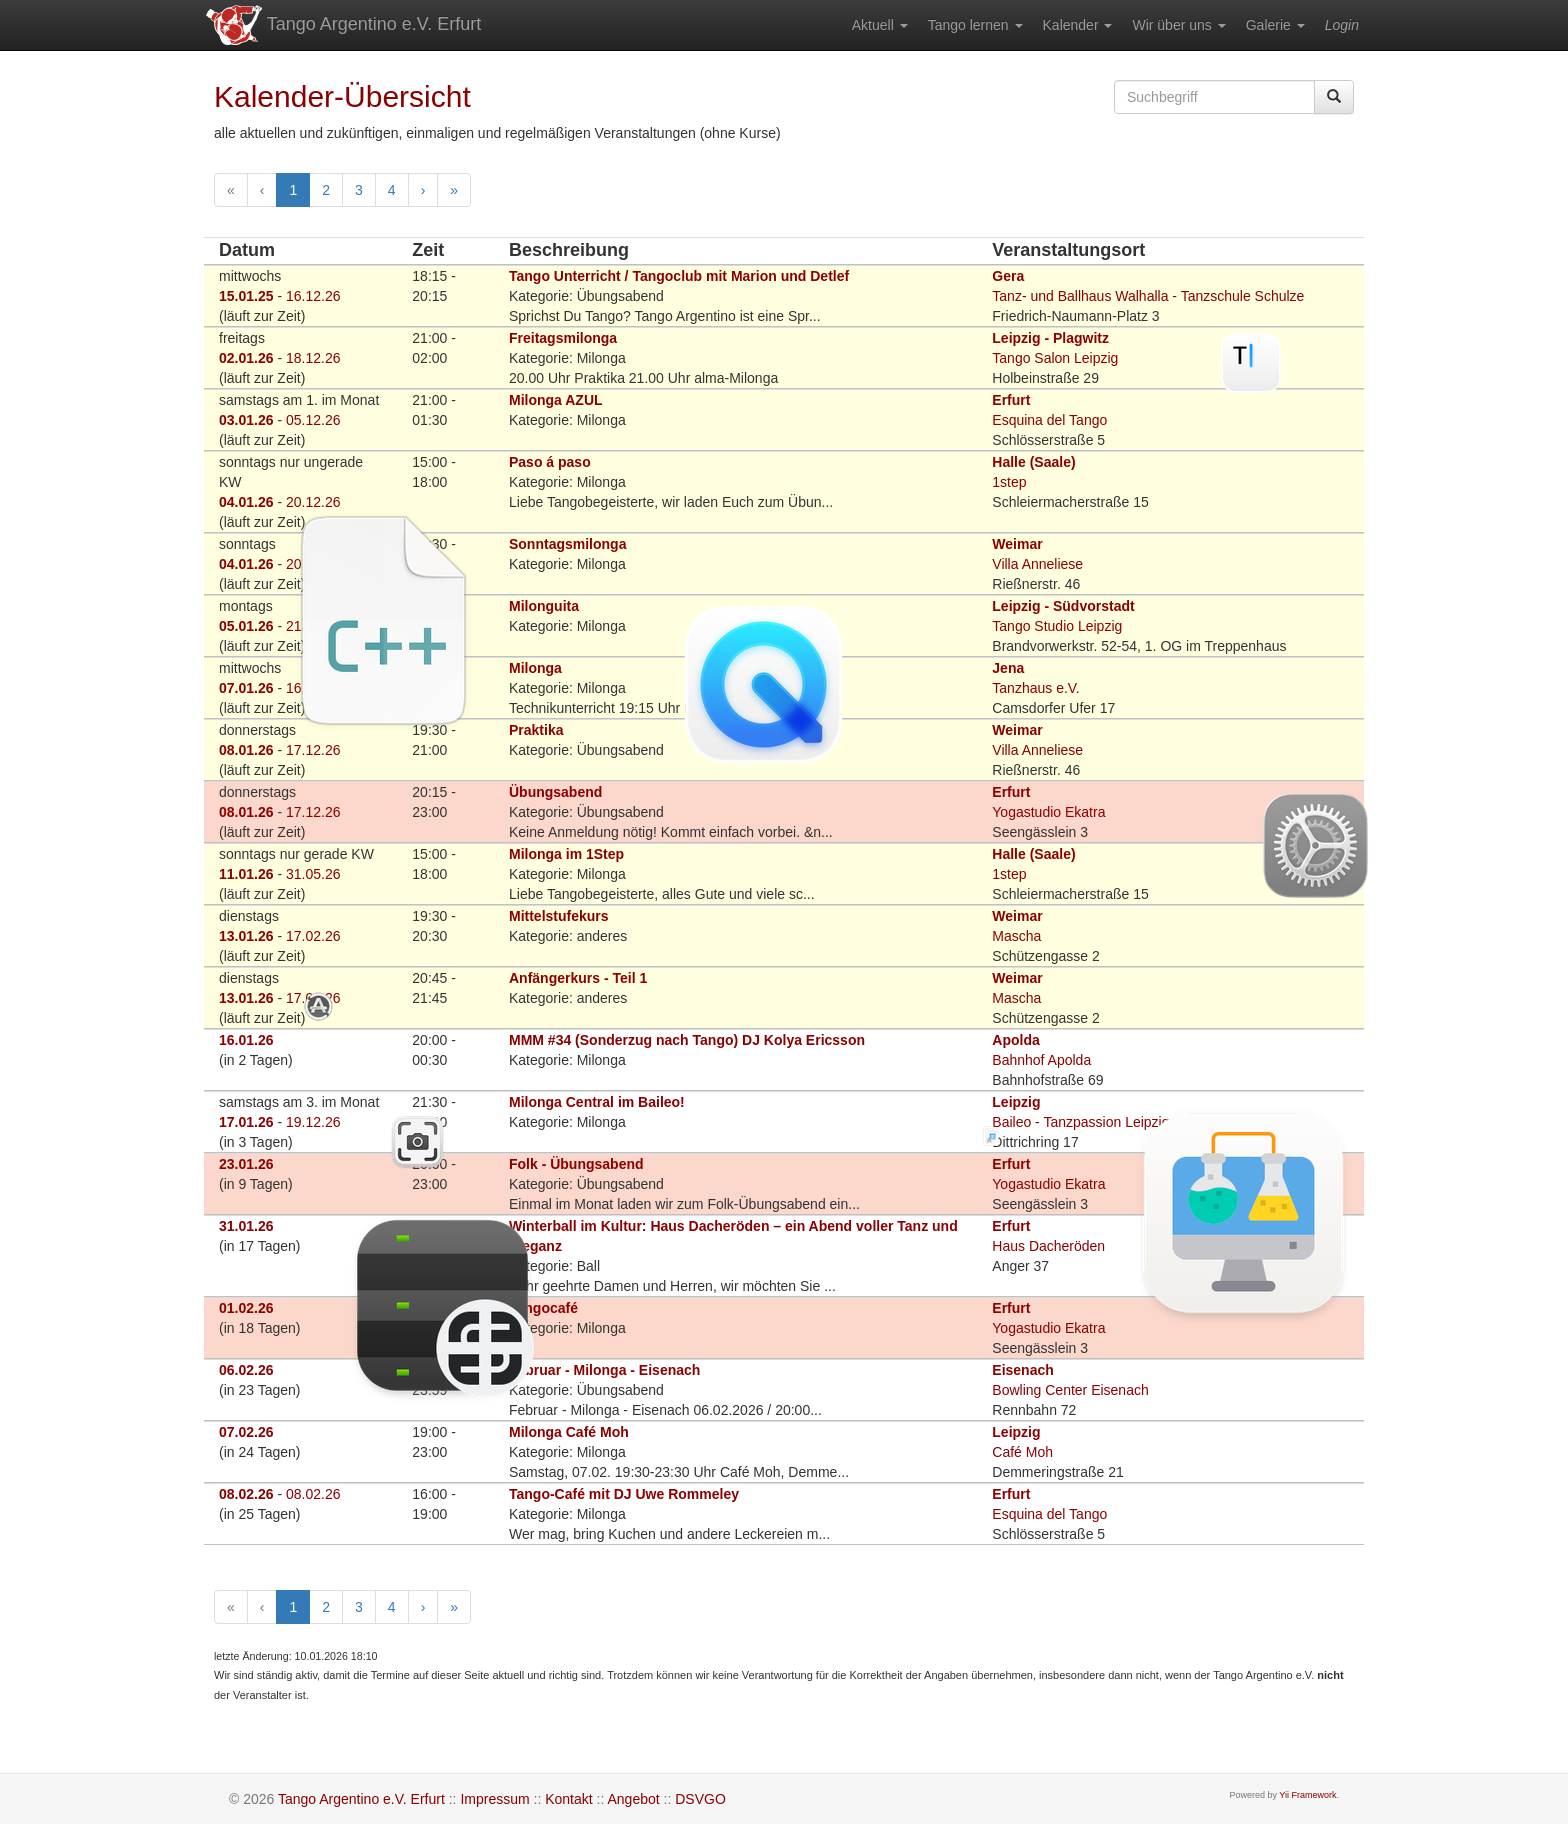  Describe the element at coordinates (763, 684) in the screenshot. I see `open SMPlayer media player` at that location.